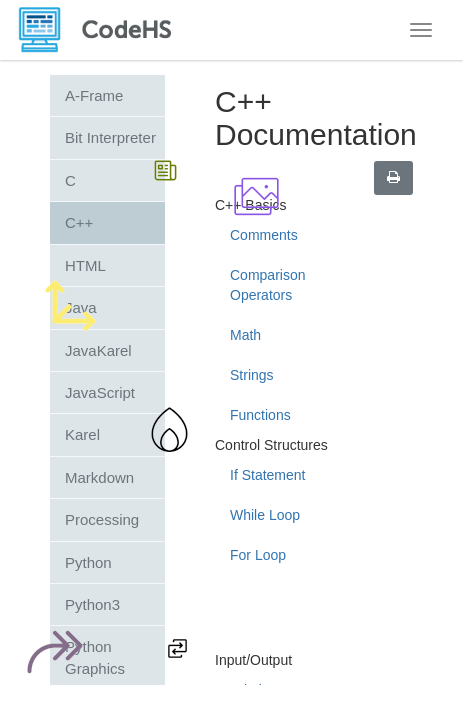 The width and height of the screenshot is (463, 720). What do you see at coordinates (256, 196) in the screenshot?
I see `view photo gallery` at bounding box center [256, 196].